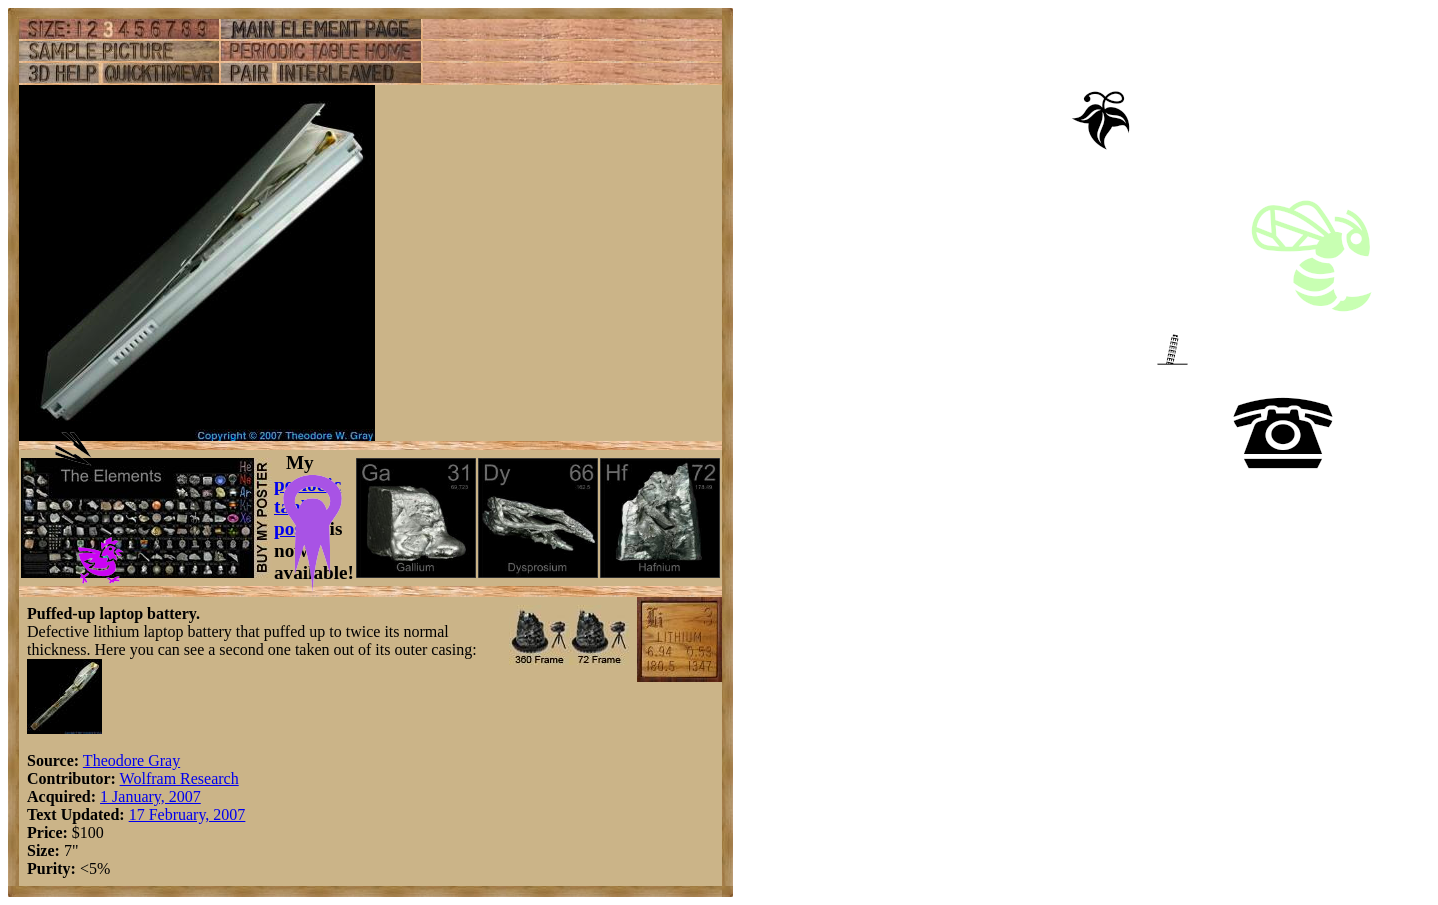 The image size is (1438, 905). I want to click on perform a precision attack or critical strike, so click(73, 450).